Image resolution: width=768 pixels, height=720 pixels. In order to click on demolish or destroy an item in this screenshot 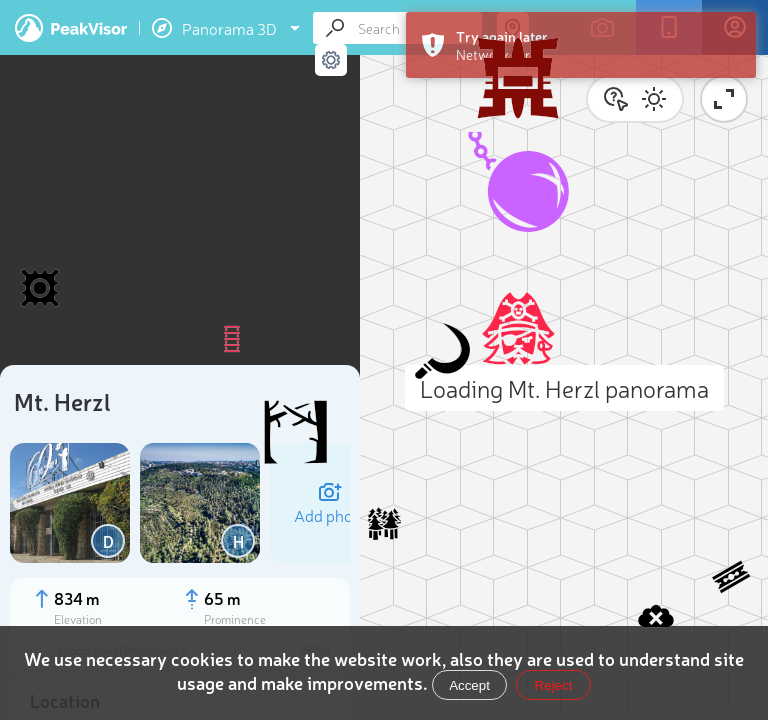, I will do `click(519, 182)`.